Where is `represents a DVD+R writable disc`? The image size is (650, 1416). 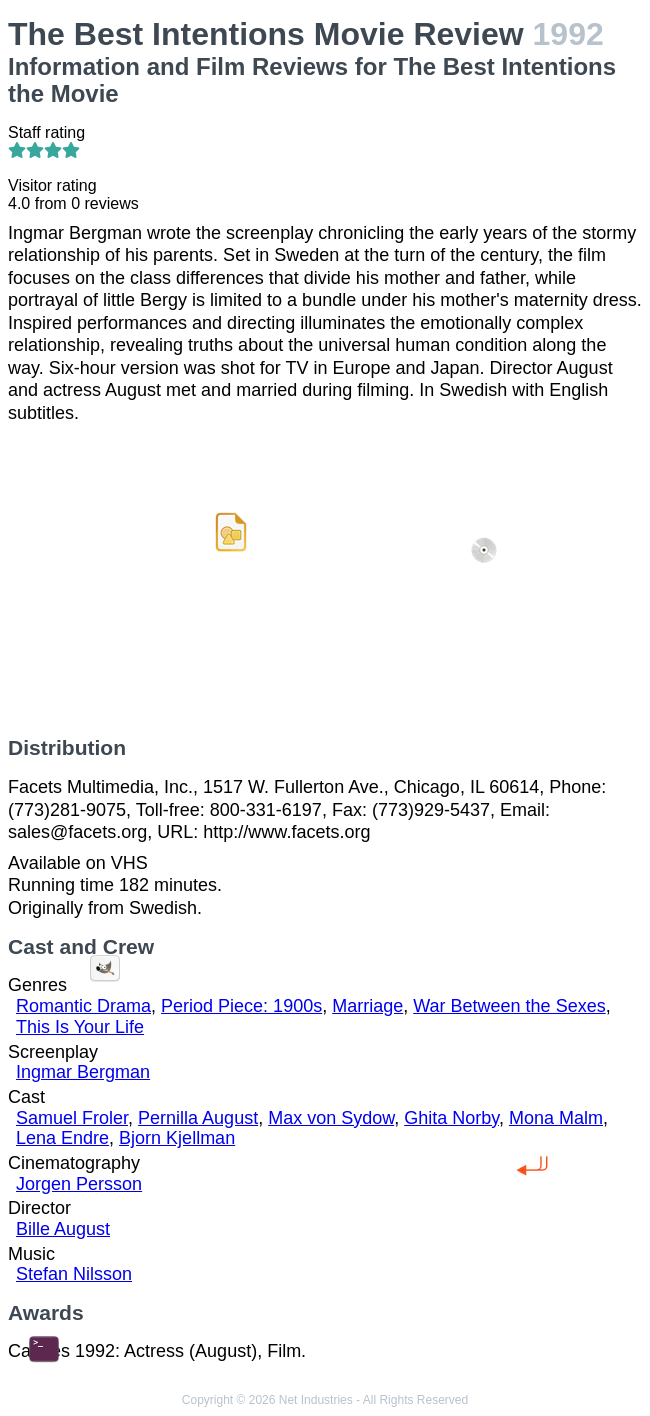 represents a DVD+R writable disc is located at coordinates (484, 550).